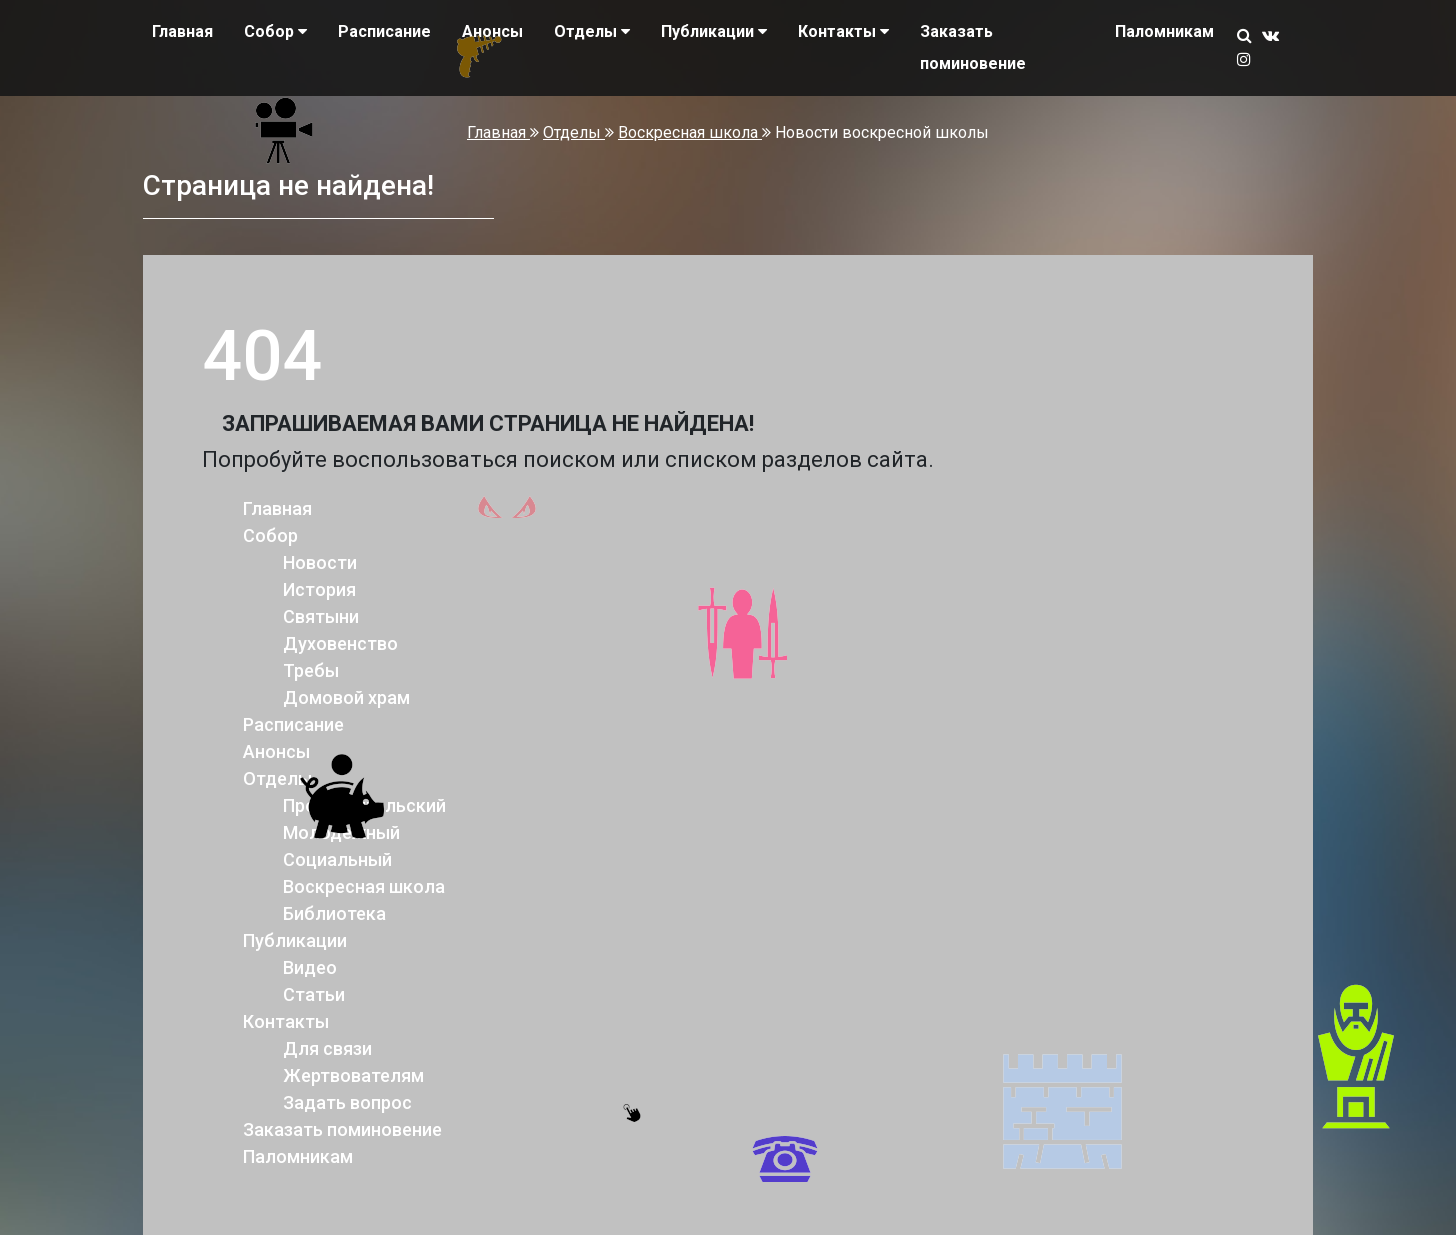 This screenshot has width=1456, height=1235. What do you see at coordinates (1356, 1054) in the screenshot?
I see `access philosophy or humanities content` at bounding box center [1356, 1054].